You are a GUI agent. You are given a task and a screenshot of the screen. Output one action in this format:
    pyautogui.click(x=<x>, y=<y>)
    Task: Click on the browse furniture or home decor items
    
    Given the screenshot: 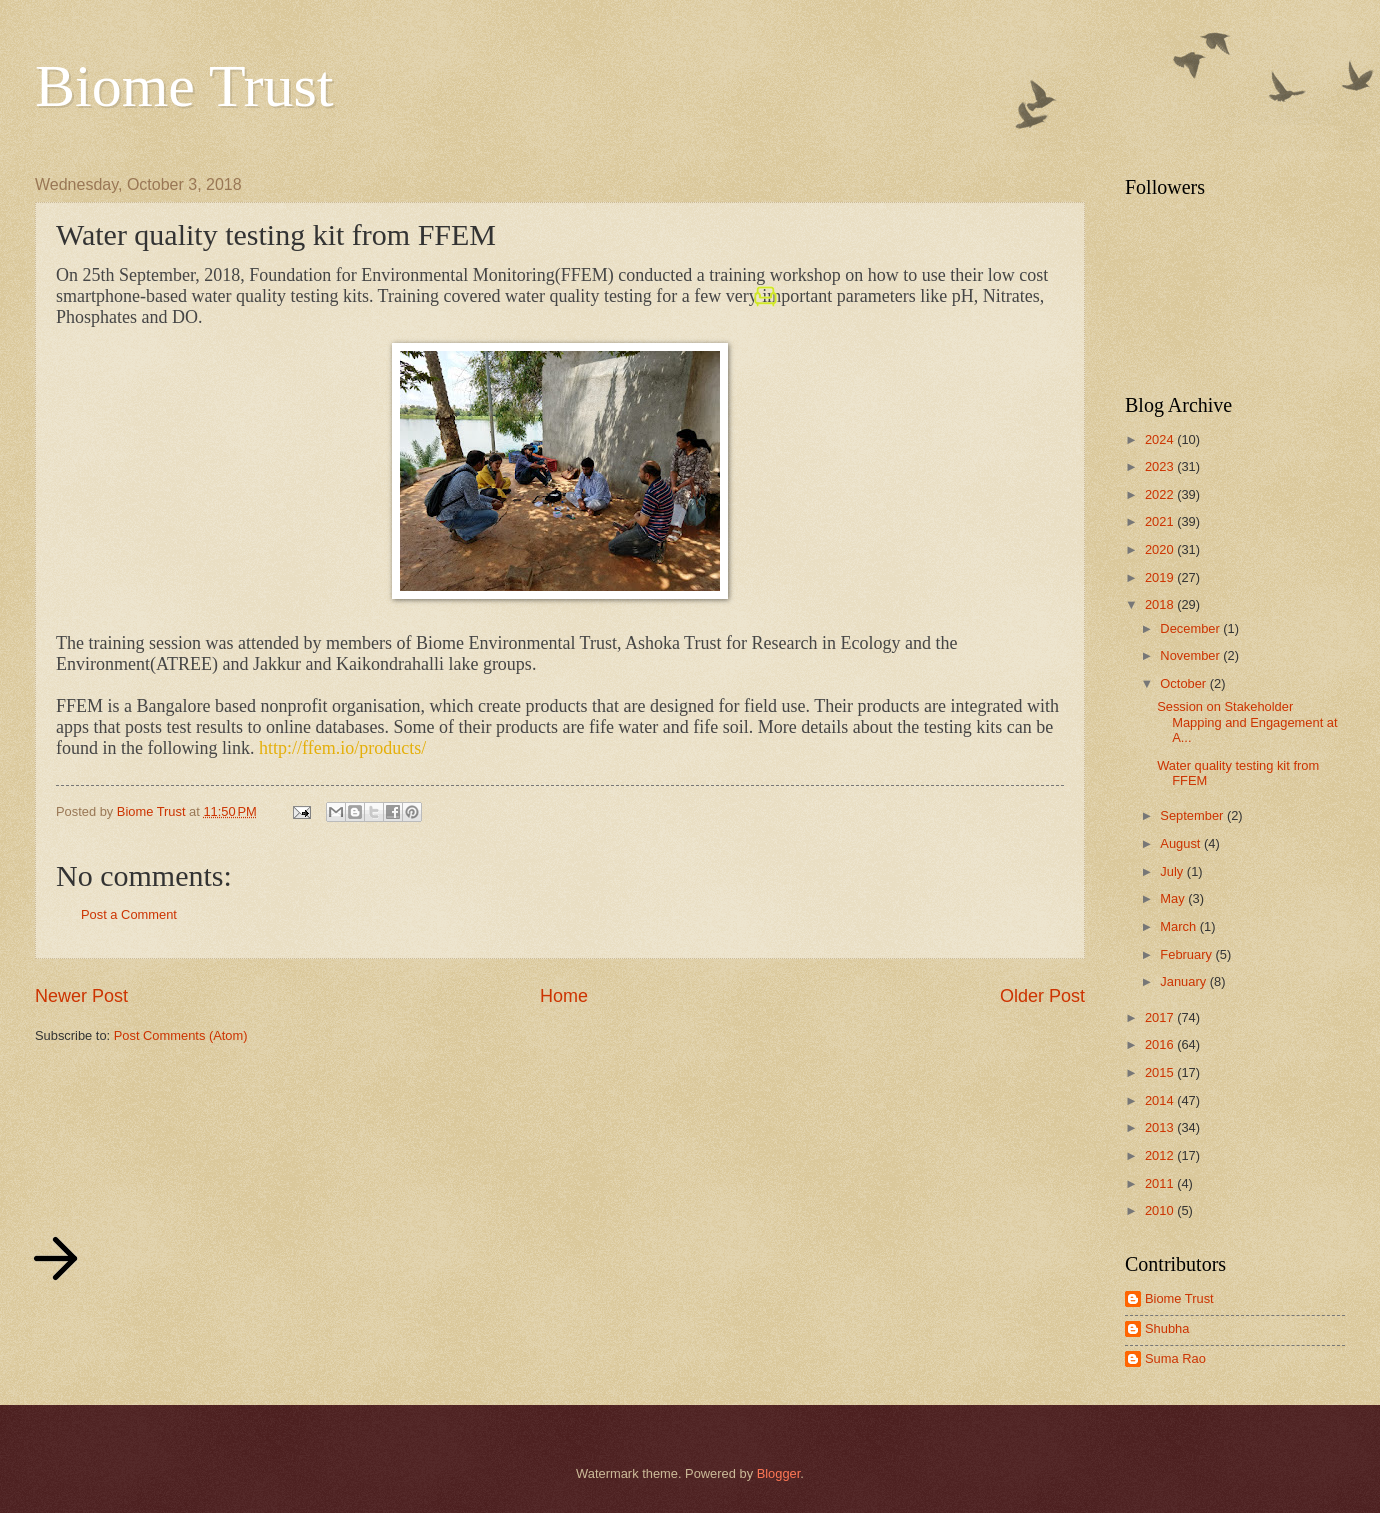 What is the action you would take?
    pyautogui.click(x=765, y=296)
    